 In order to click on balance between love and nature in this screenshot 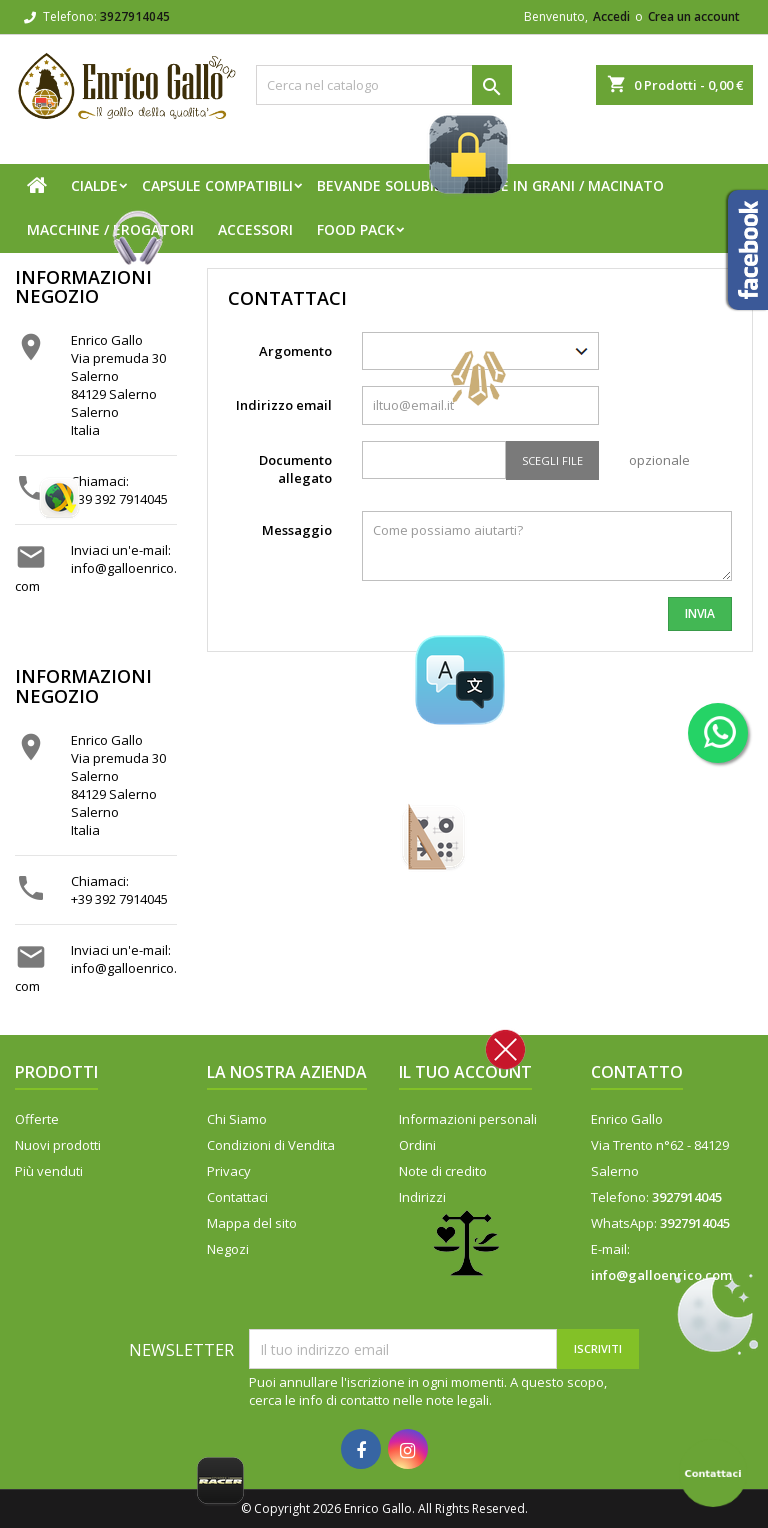, I will do `click(466, 1242)`.